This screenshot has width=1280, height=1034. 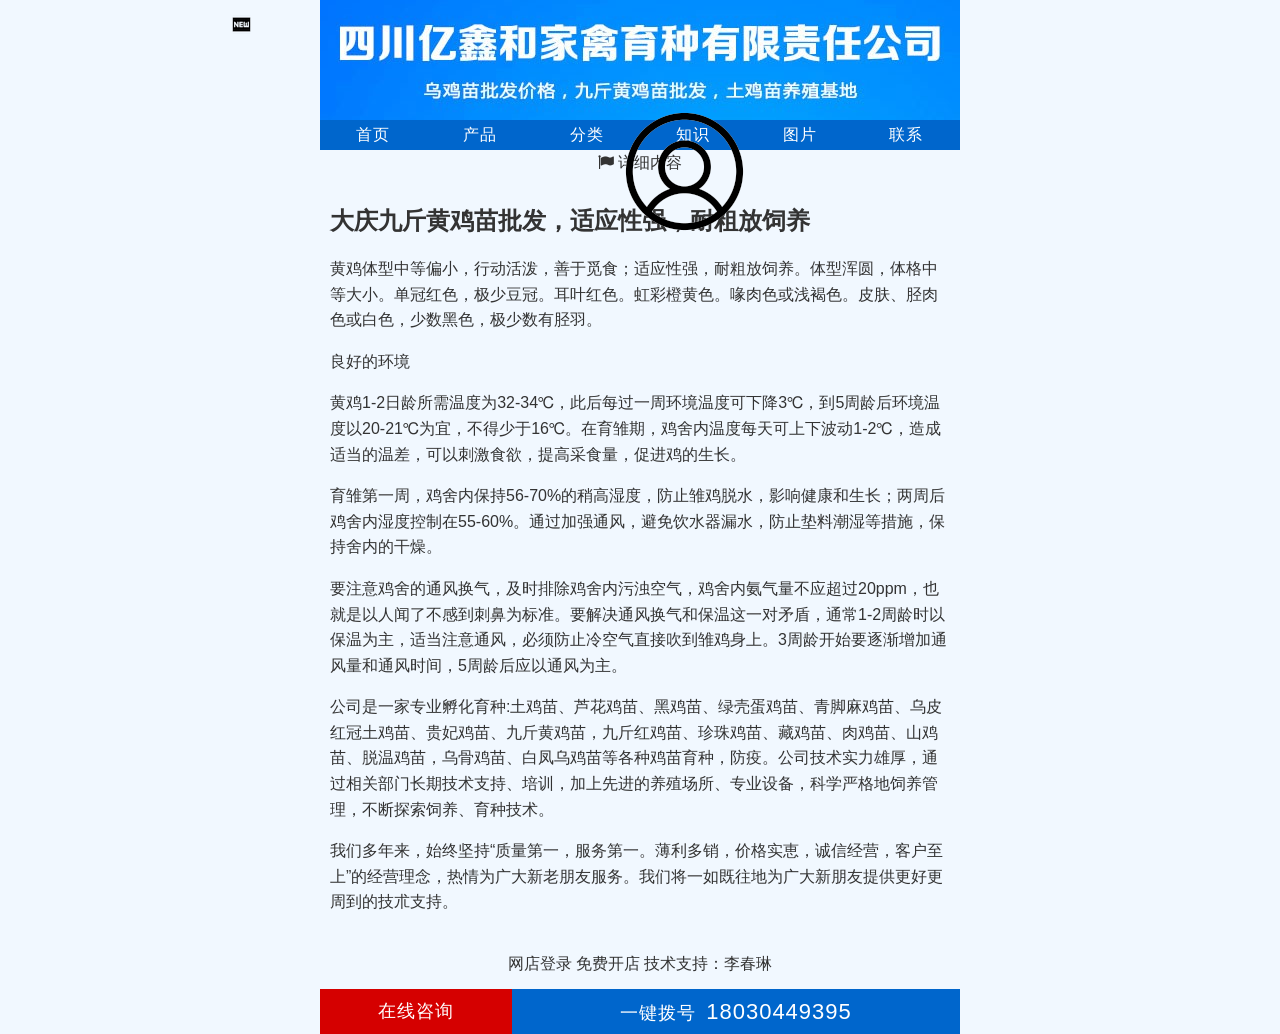 I want to click on view your profile, so click(x=684, y=171).